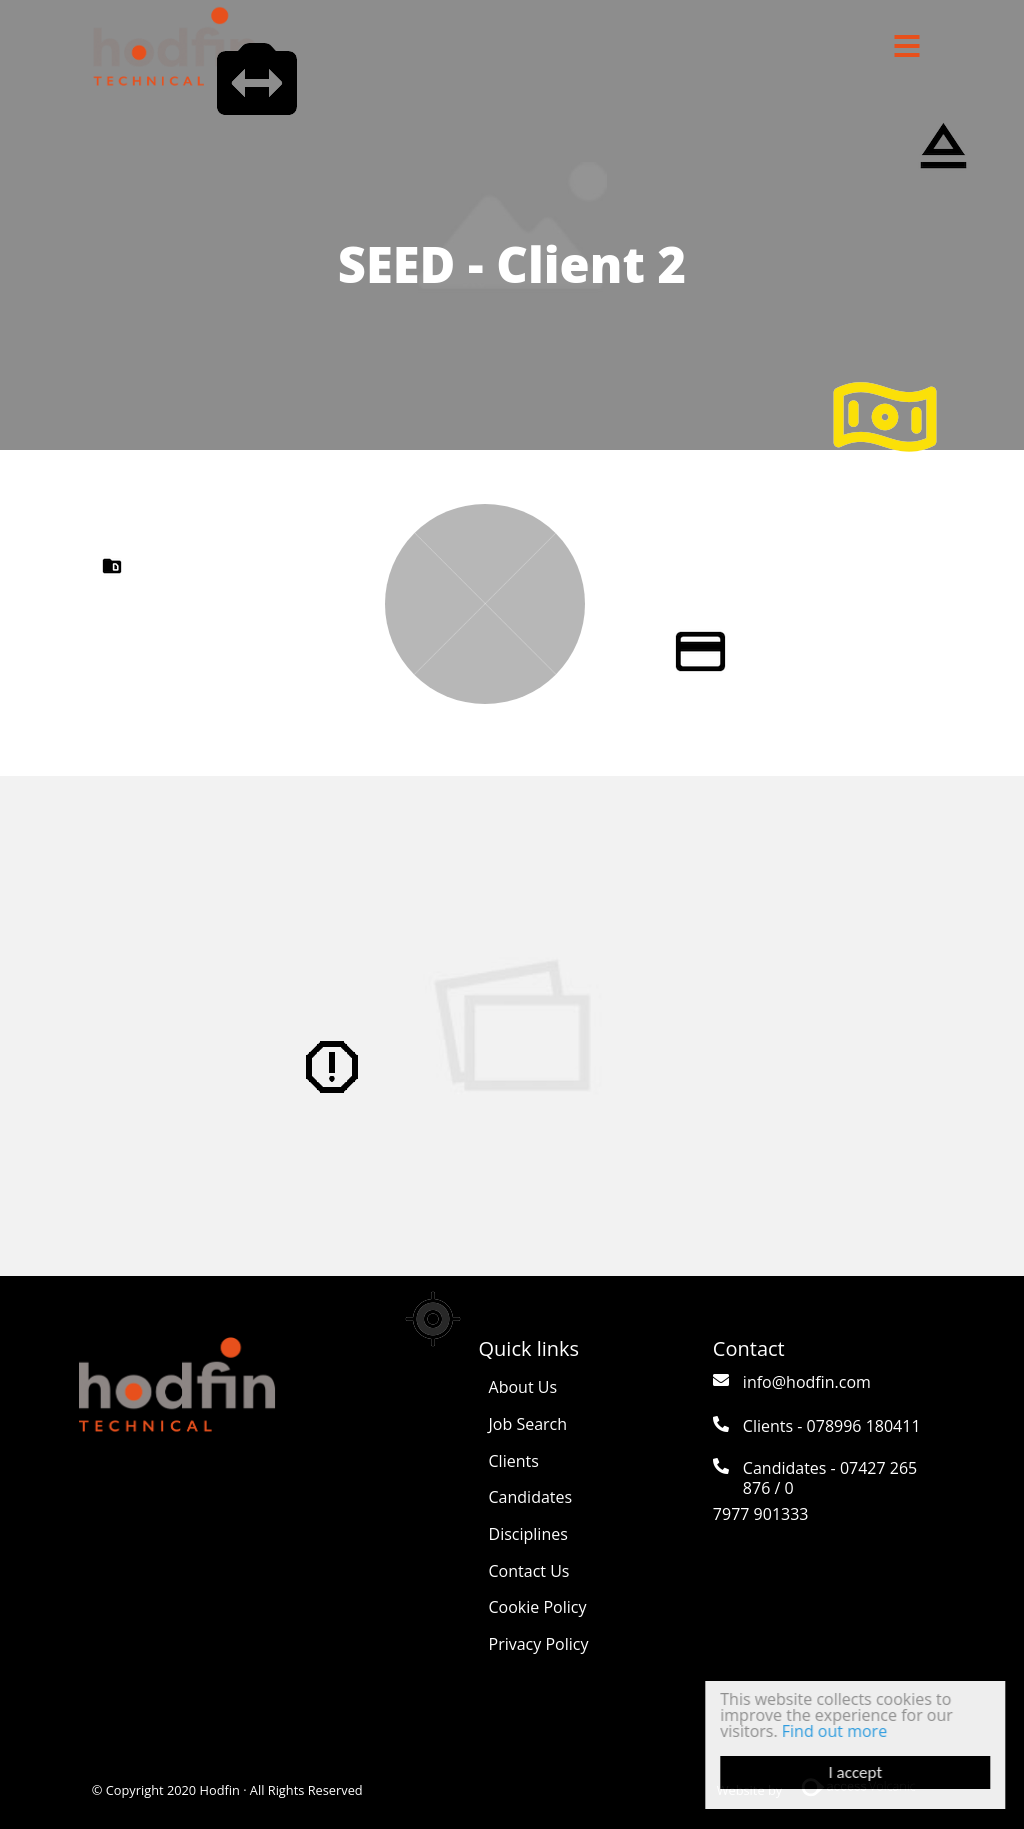 The width and height of the screenshot is (1024, 1829). What do you see at coordinates (943, 145) in the screenshot?
I see `eject removable media or disc` at bounding box center [943, 145].